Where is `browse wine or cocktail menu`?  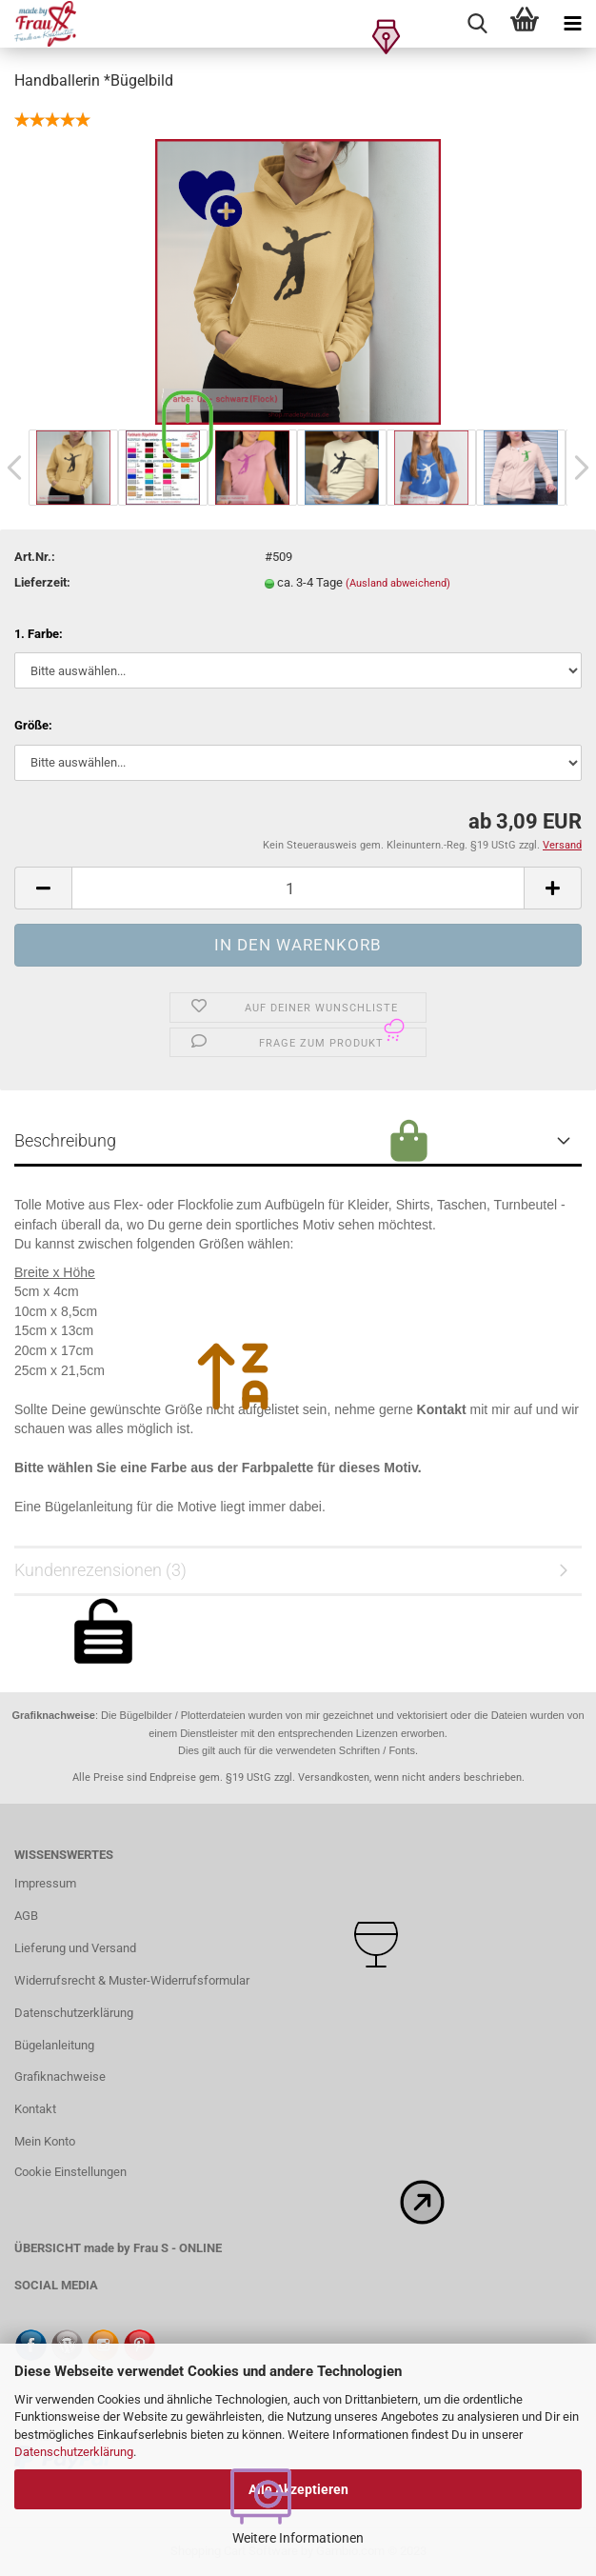
browse wine or cocktail menu is located at coordinates (376, 1944).